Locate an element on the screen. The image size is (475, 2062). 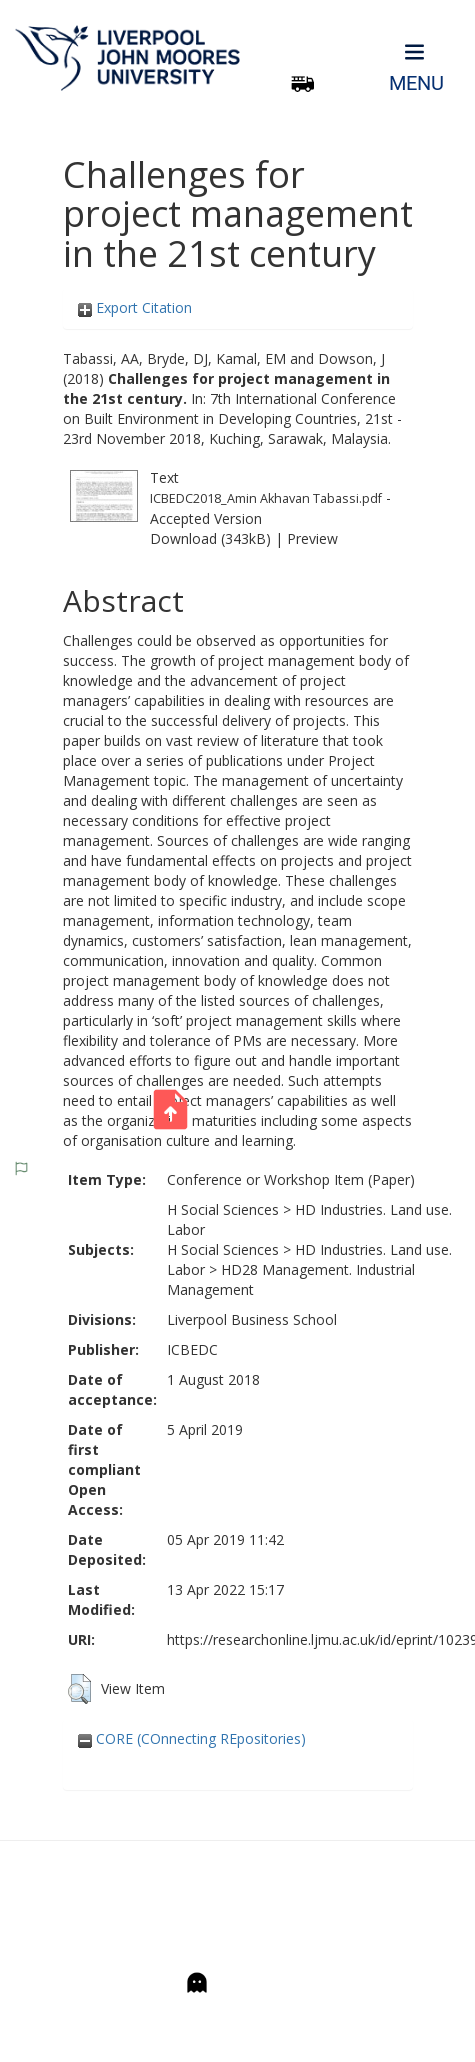
flag or bookmark this item is located at coordinates (21, 1168).